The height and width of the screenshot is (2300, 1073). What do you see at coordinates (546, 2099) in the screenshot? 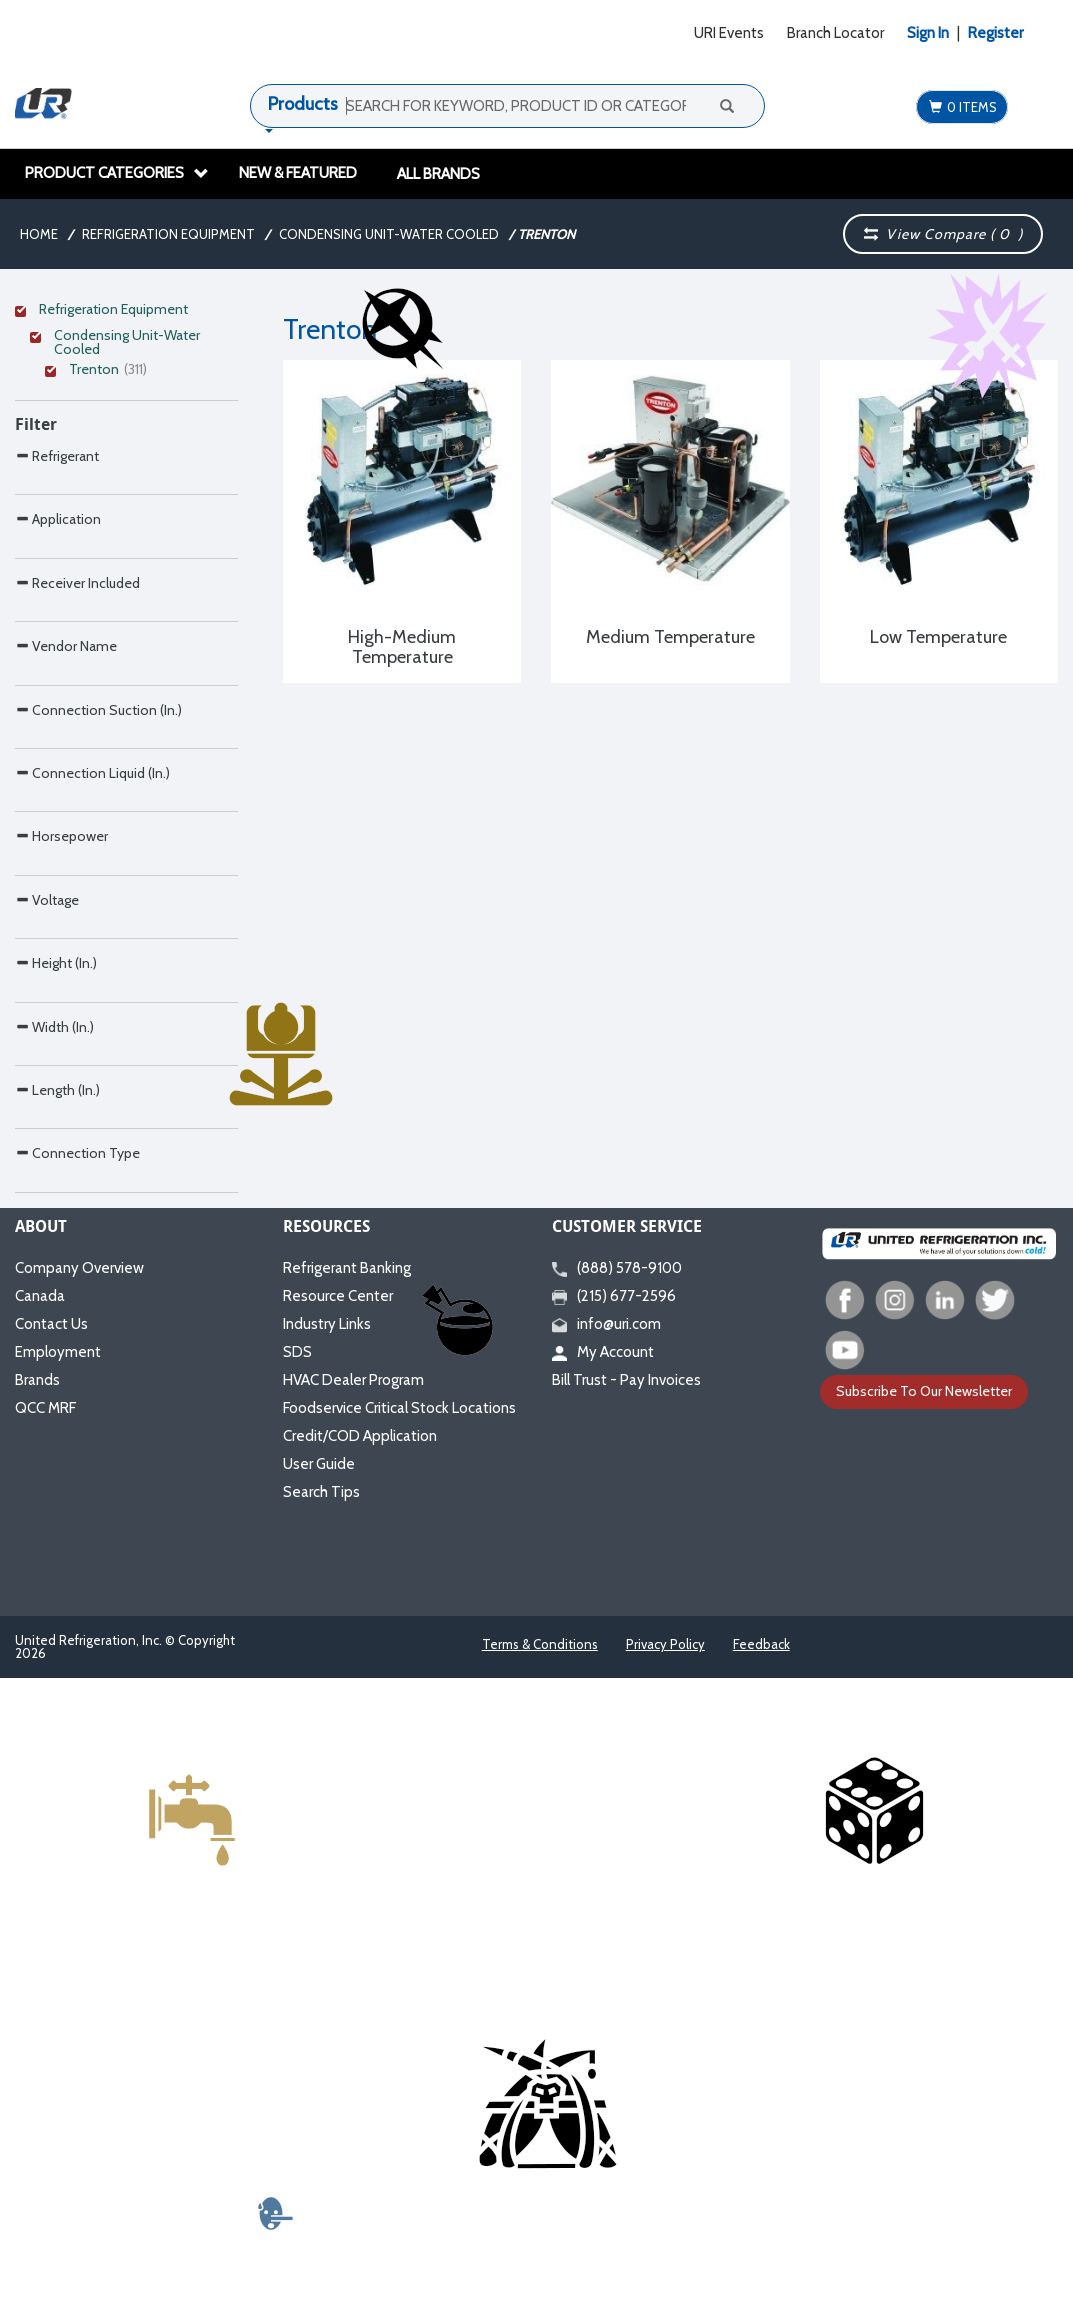
I see `access goblin camp location in game` at bounding box center [546, 2099].